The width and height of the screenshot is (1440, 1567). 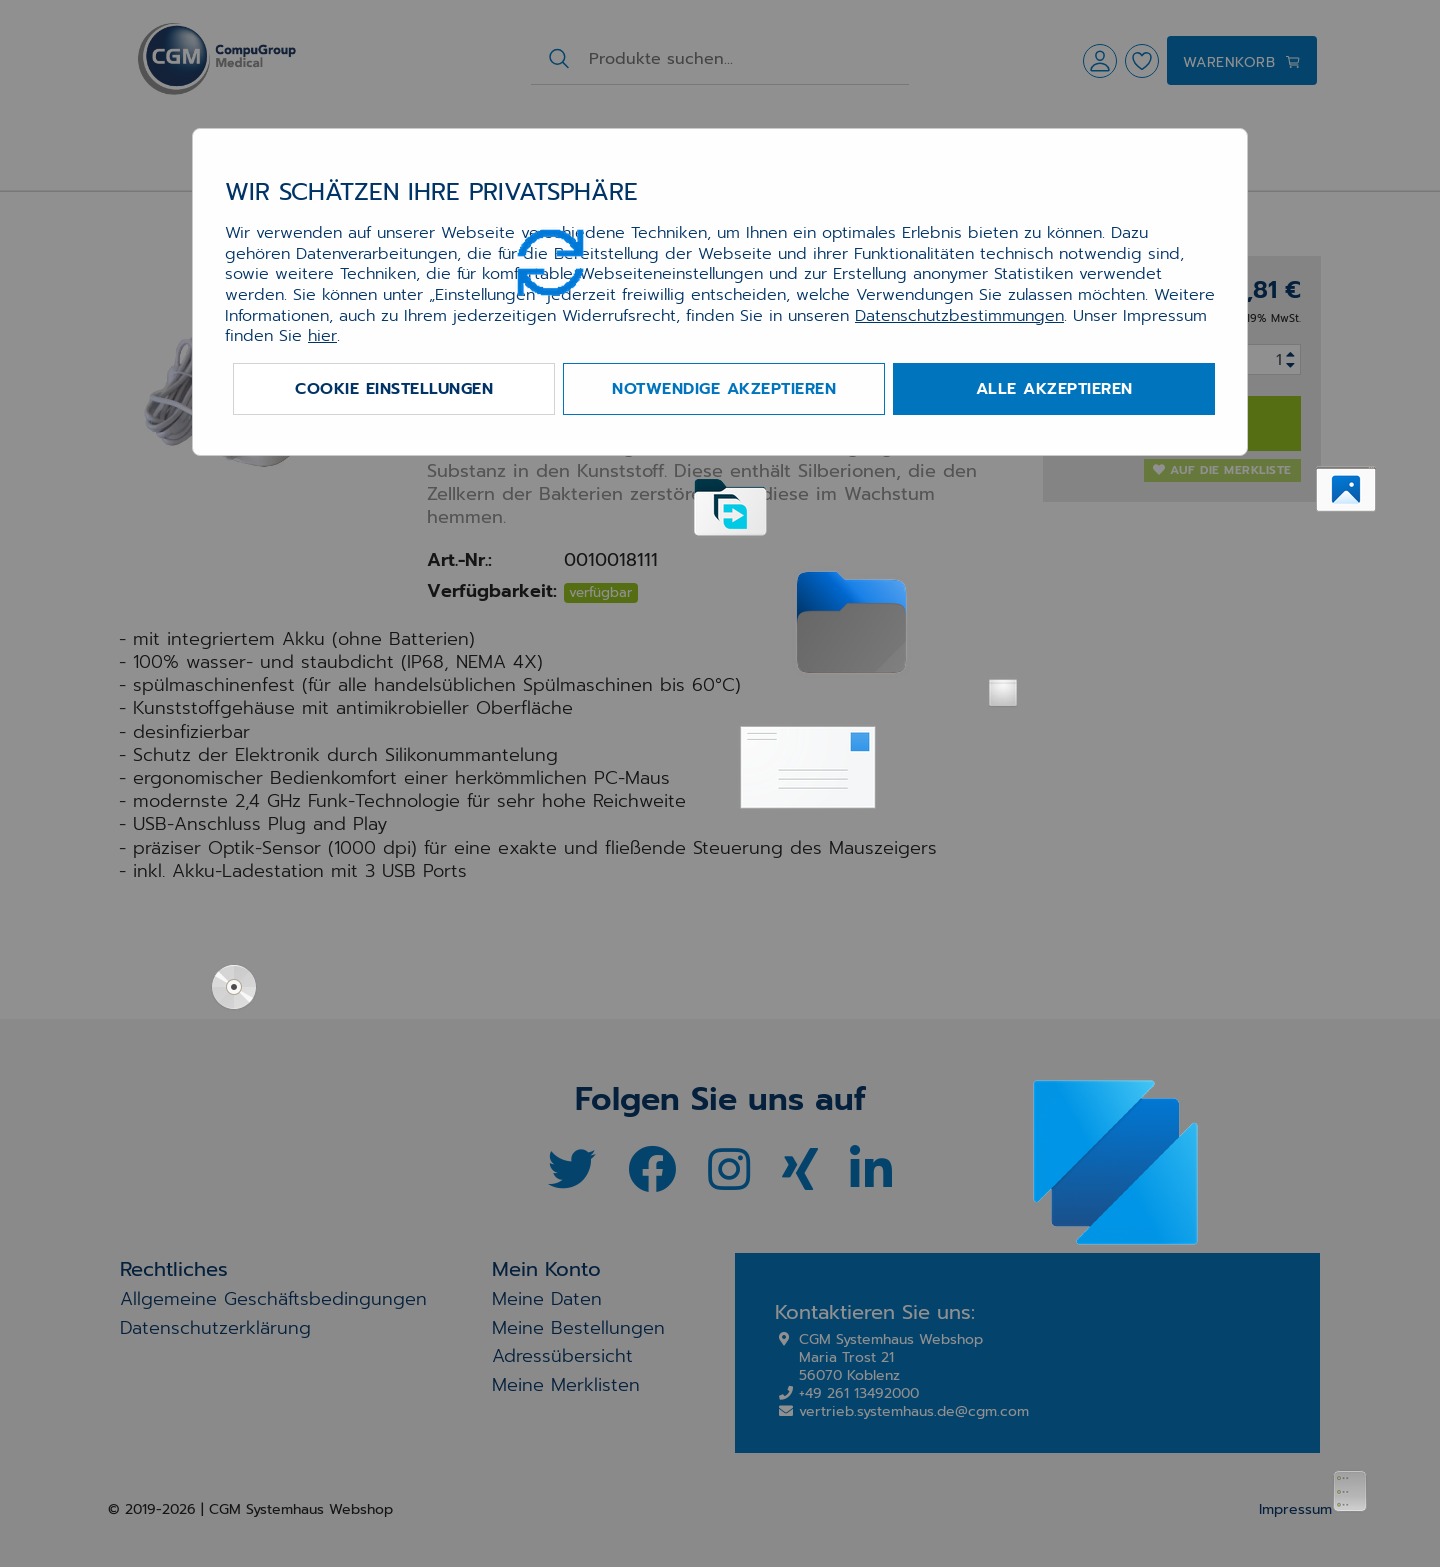 I want to click on open your email inbox, so click(x=808, y=768).